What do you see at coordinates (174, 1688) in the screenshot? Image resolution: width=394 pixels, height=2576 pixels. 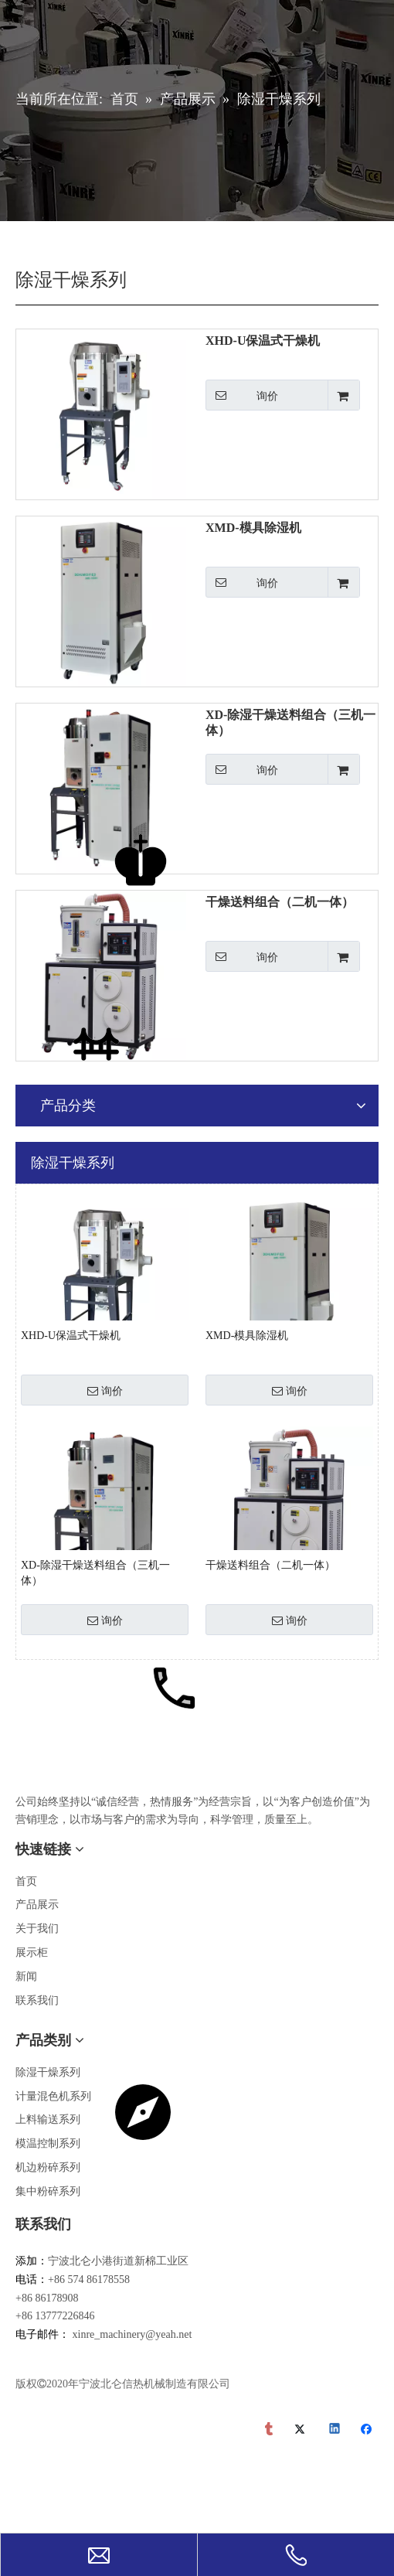 I see `make a phone call` at bounding box center [174, 1688].